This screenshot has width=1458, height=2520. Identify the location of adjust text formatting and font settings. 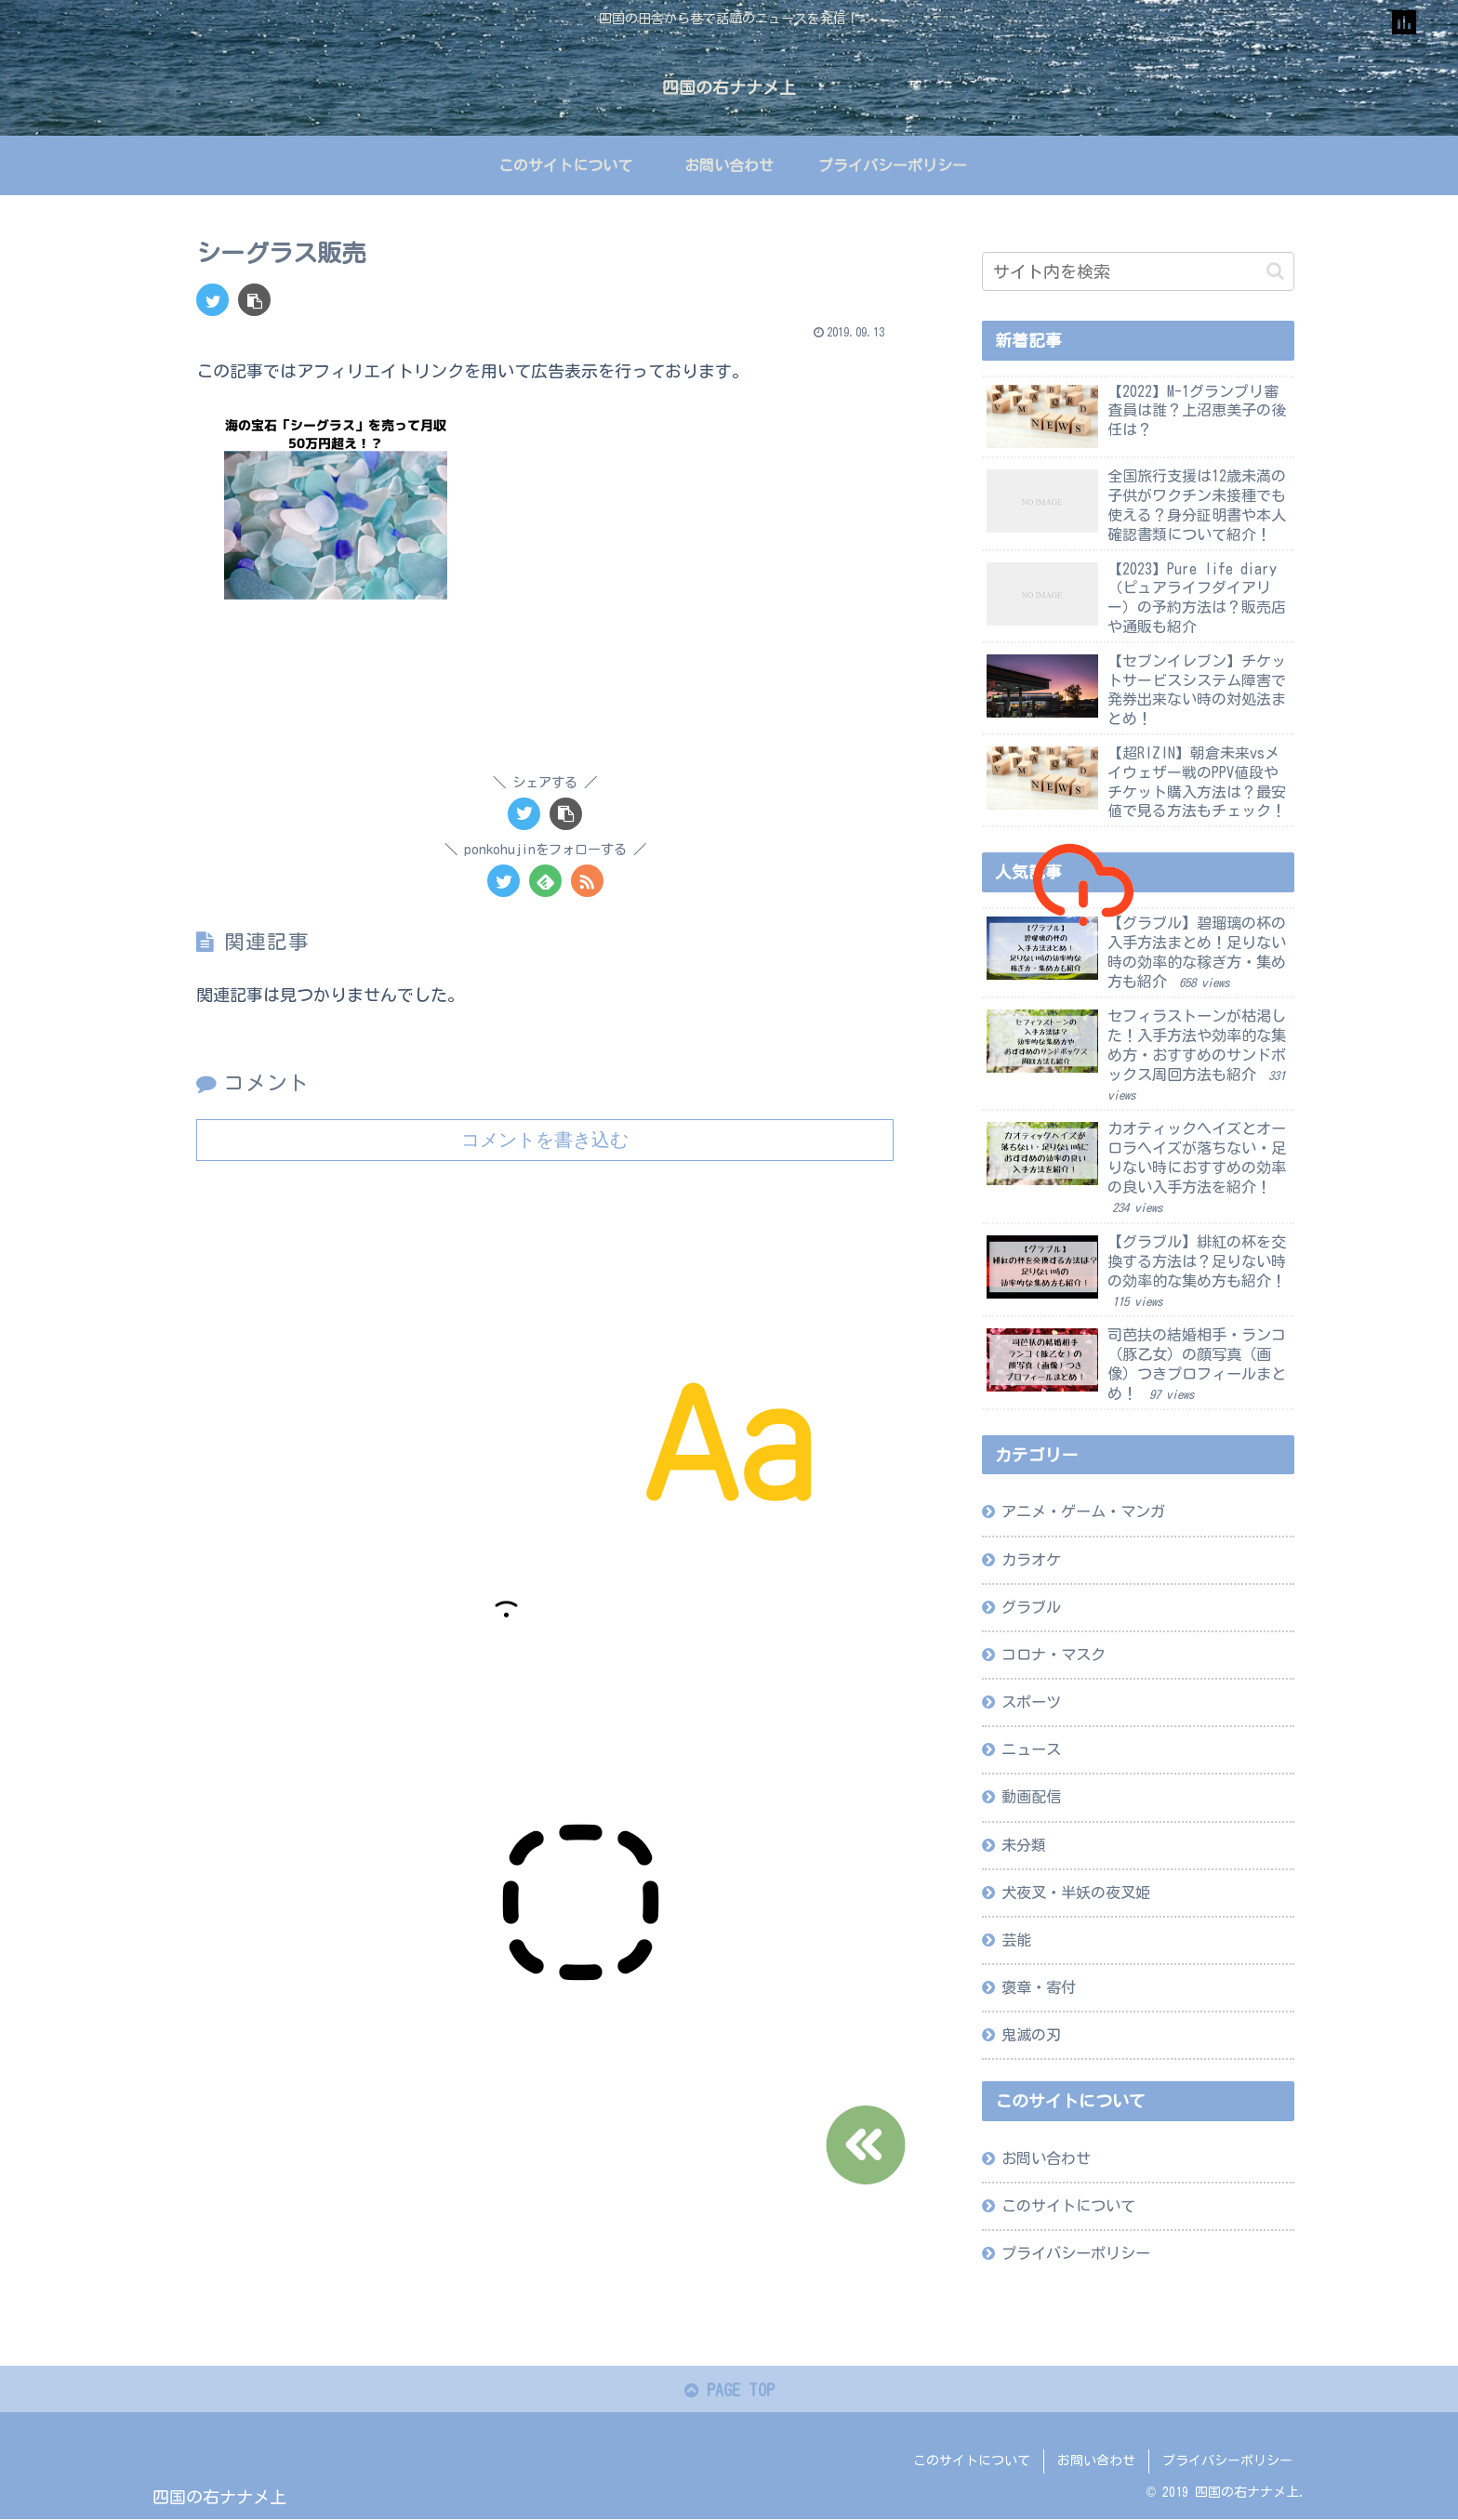
(728, 1449).